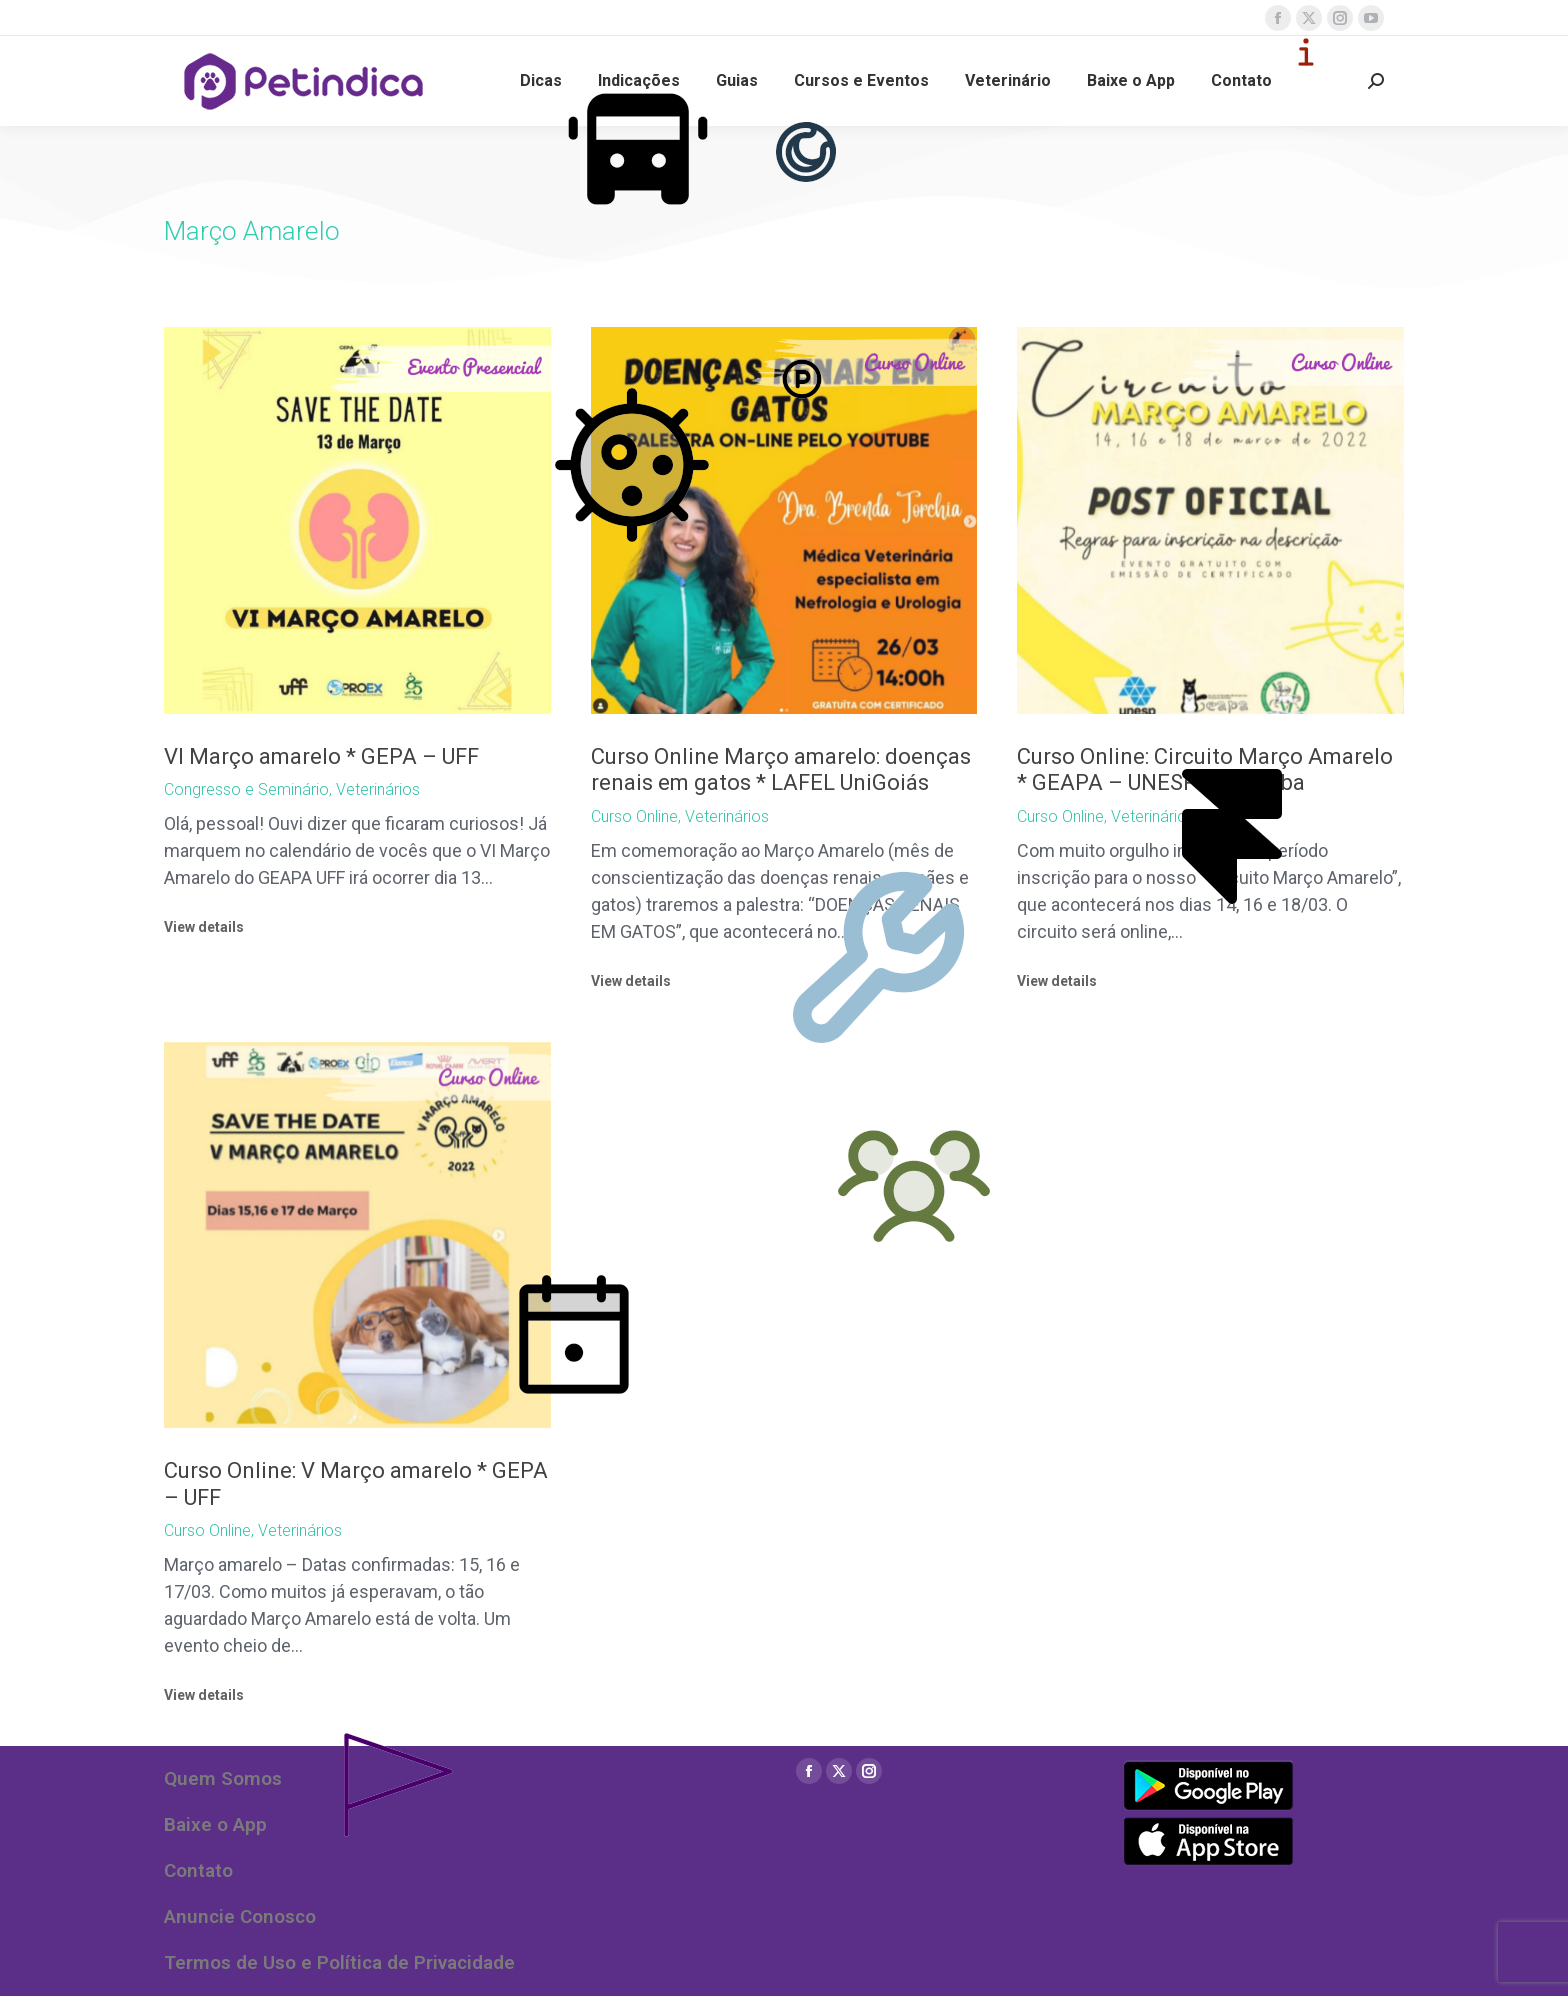 This screenshot has height=1996, width=1568. Describe the element at coordinates (638, 149) in the screenshot. I see `view public transit options` at that location.